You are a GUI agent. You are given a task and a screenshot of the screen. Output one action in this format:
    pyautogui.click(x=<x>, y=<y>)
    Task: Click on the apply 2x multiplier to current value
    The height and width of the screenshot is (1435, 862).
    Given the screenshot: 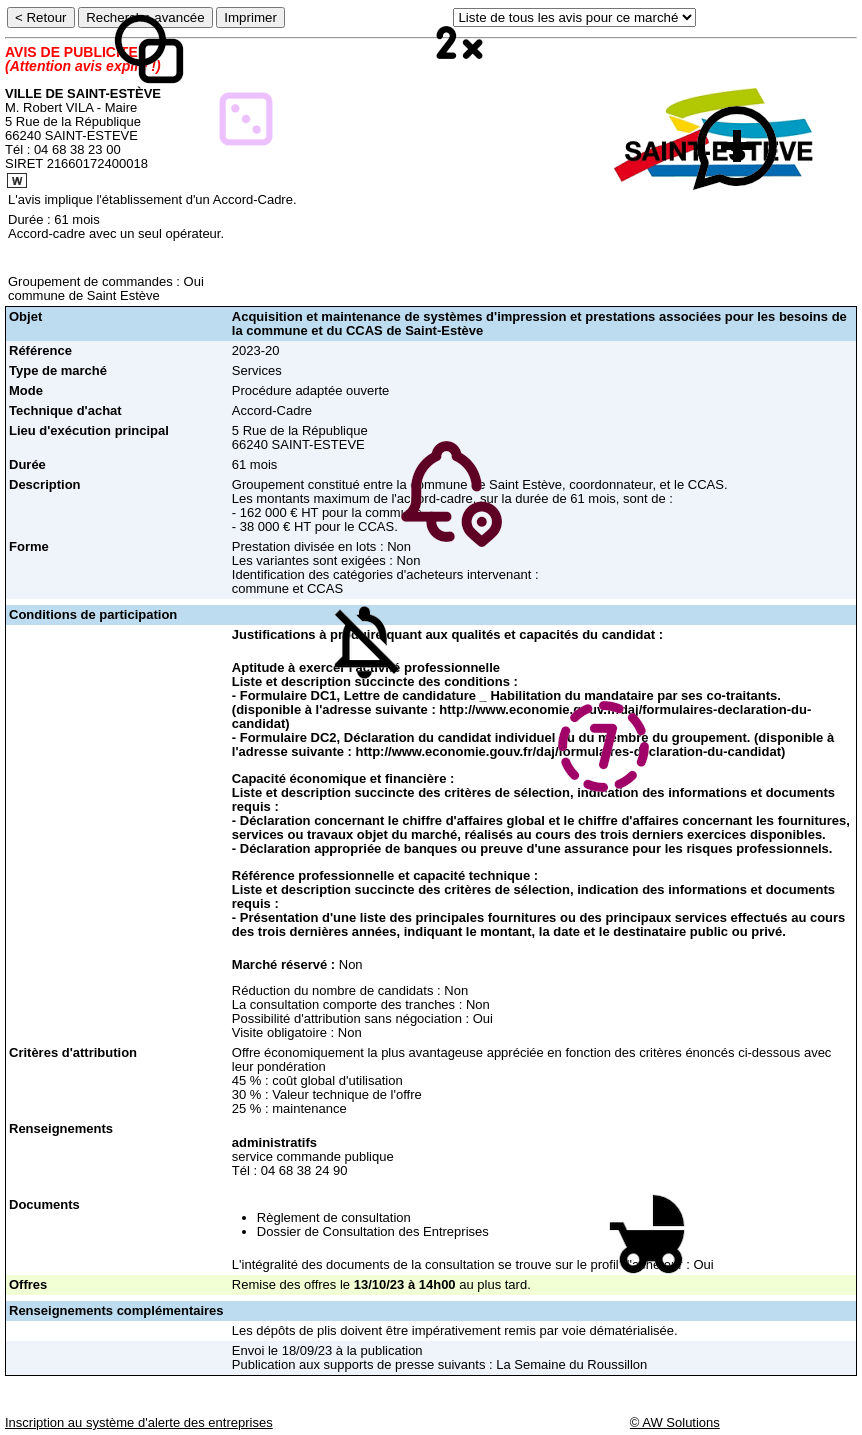 What is the action you would take?
    pyautogui.click(x=459, y=42)
    